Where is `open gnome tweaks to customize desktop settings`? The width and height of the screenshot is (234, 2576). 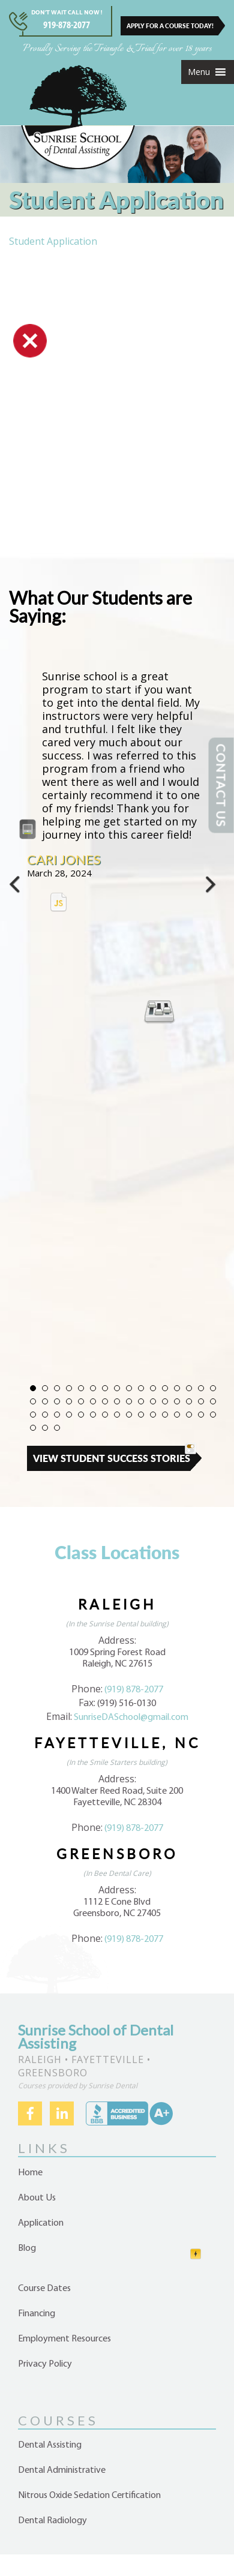
open gnome tweaks to customize desktop settings is located at coordinates (190, 1448).